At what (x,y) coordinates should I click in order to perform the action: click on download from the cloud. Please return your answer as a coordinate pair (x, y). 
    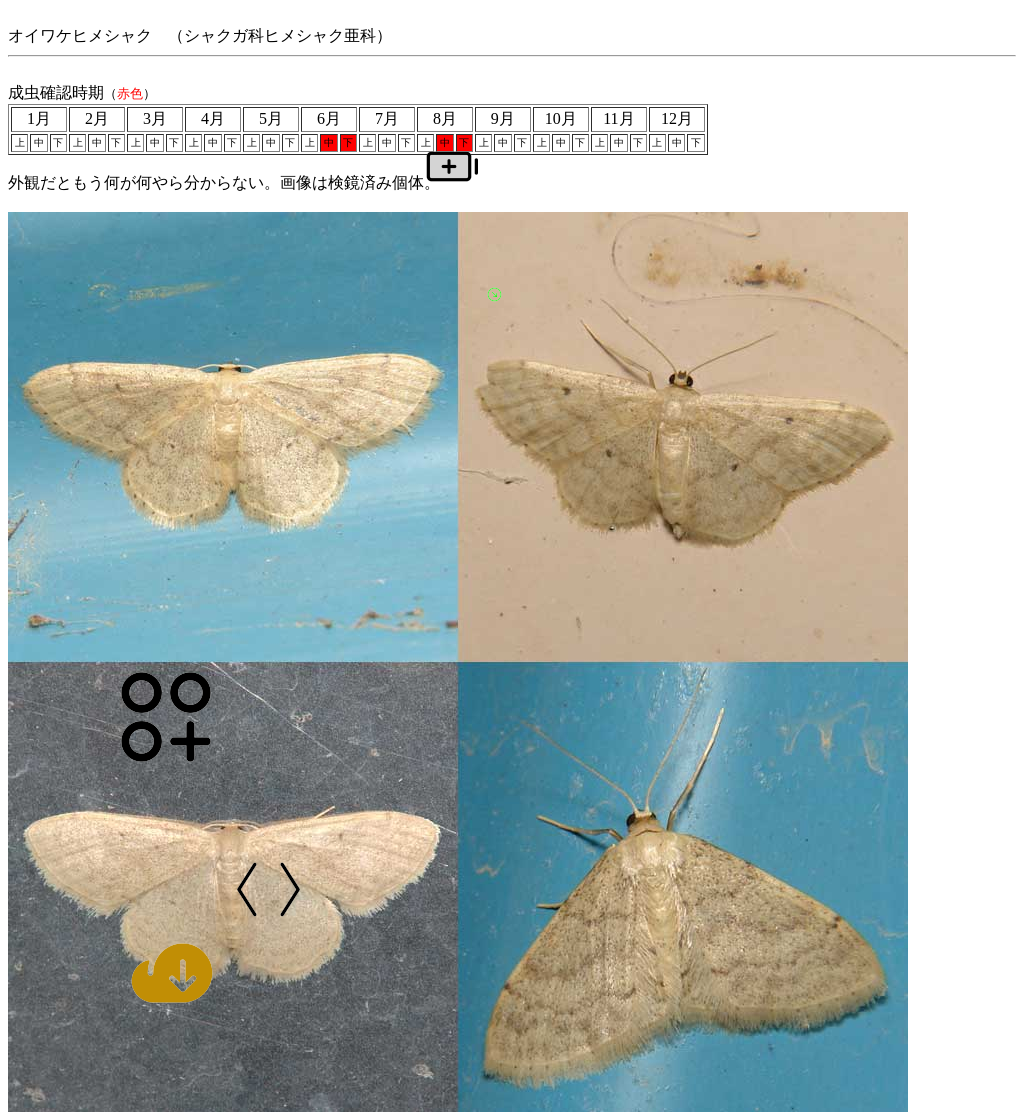
    Looking at the image, I should click on (172, 973).